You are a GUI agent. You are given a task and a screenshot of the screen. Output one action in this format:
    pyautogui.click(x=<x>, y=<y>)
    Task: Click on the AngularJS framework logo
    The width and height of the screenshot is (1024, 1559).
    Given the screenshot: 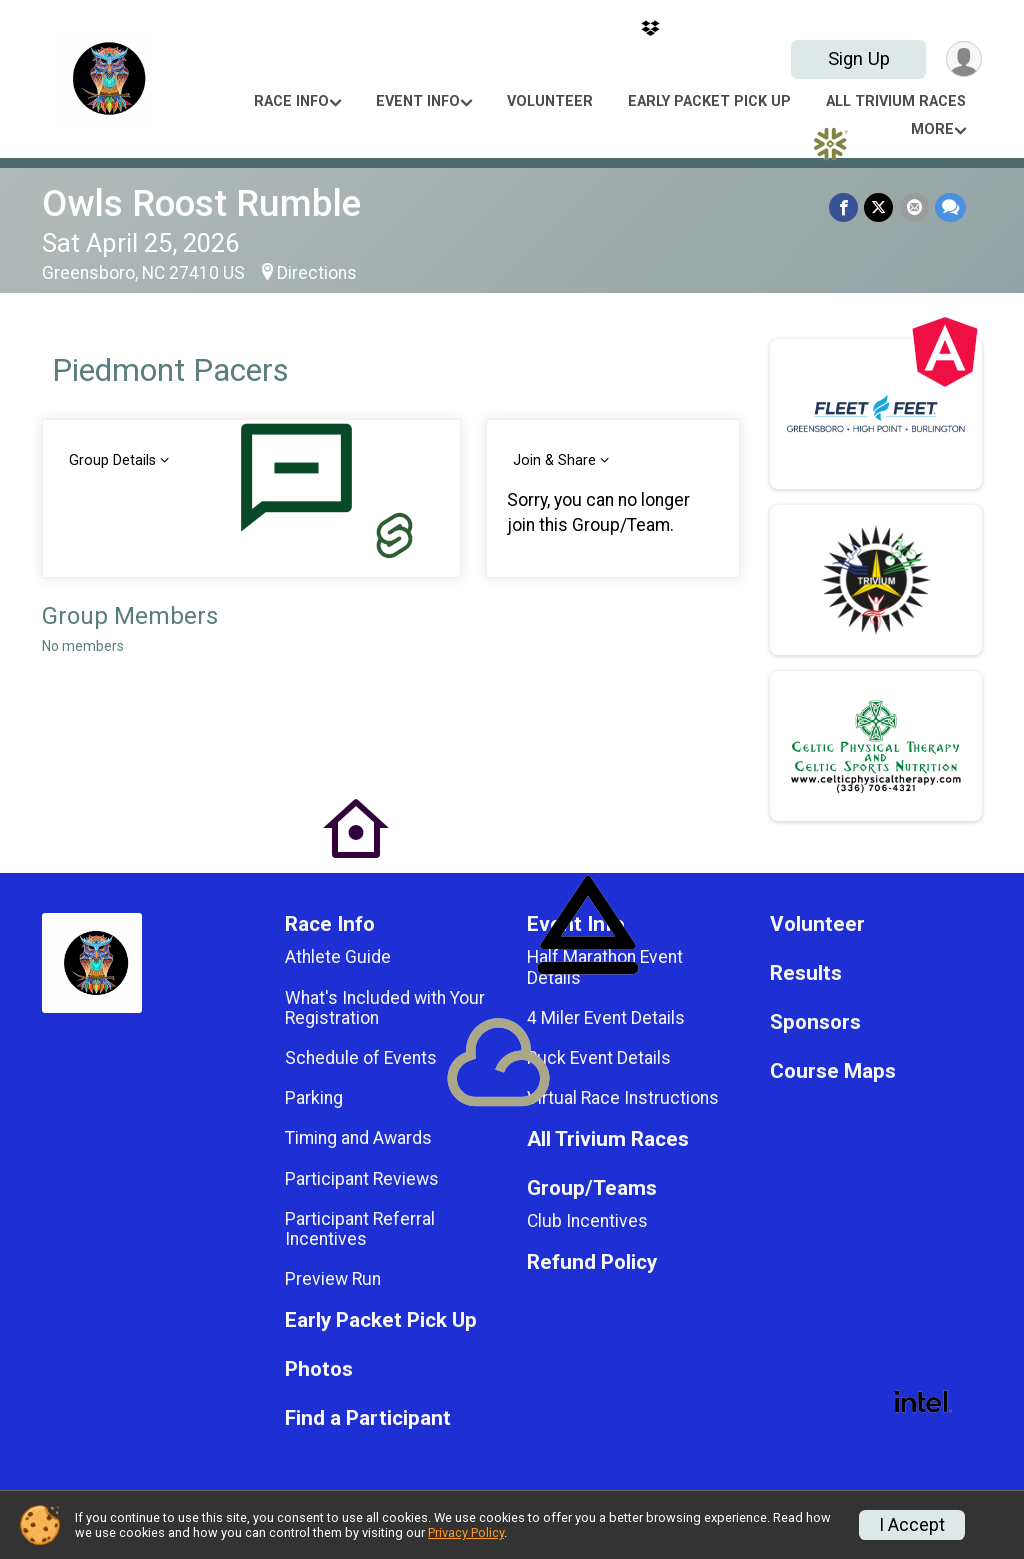 What is the action you would take?
    pyautogui.click(x=945, y=352)
    